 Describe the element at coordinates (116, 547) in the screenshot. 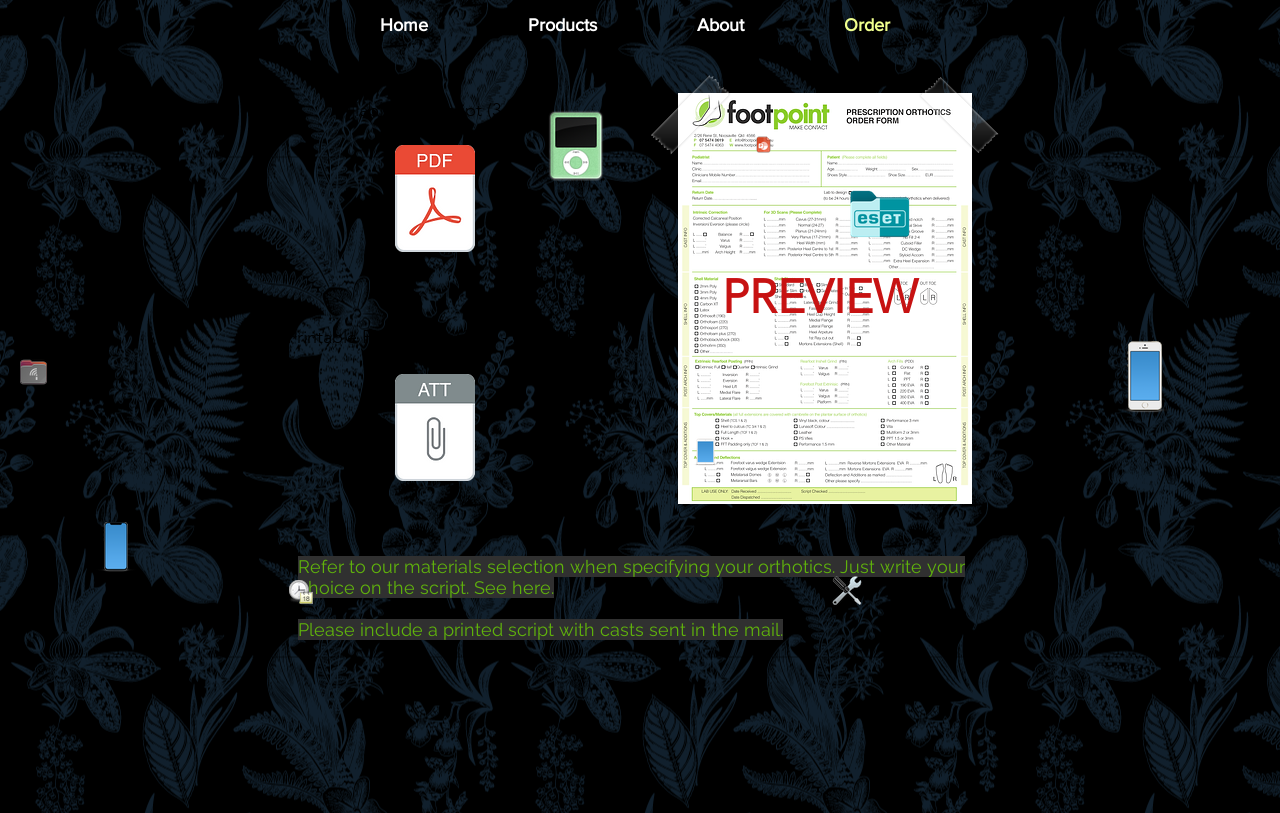

I see `iPhone 12 Pro device icon` at that location.